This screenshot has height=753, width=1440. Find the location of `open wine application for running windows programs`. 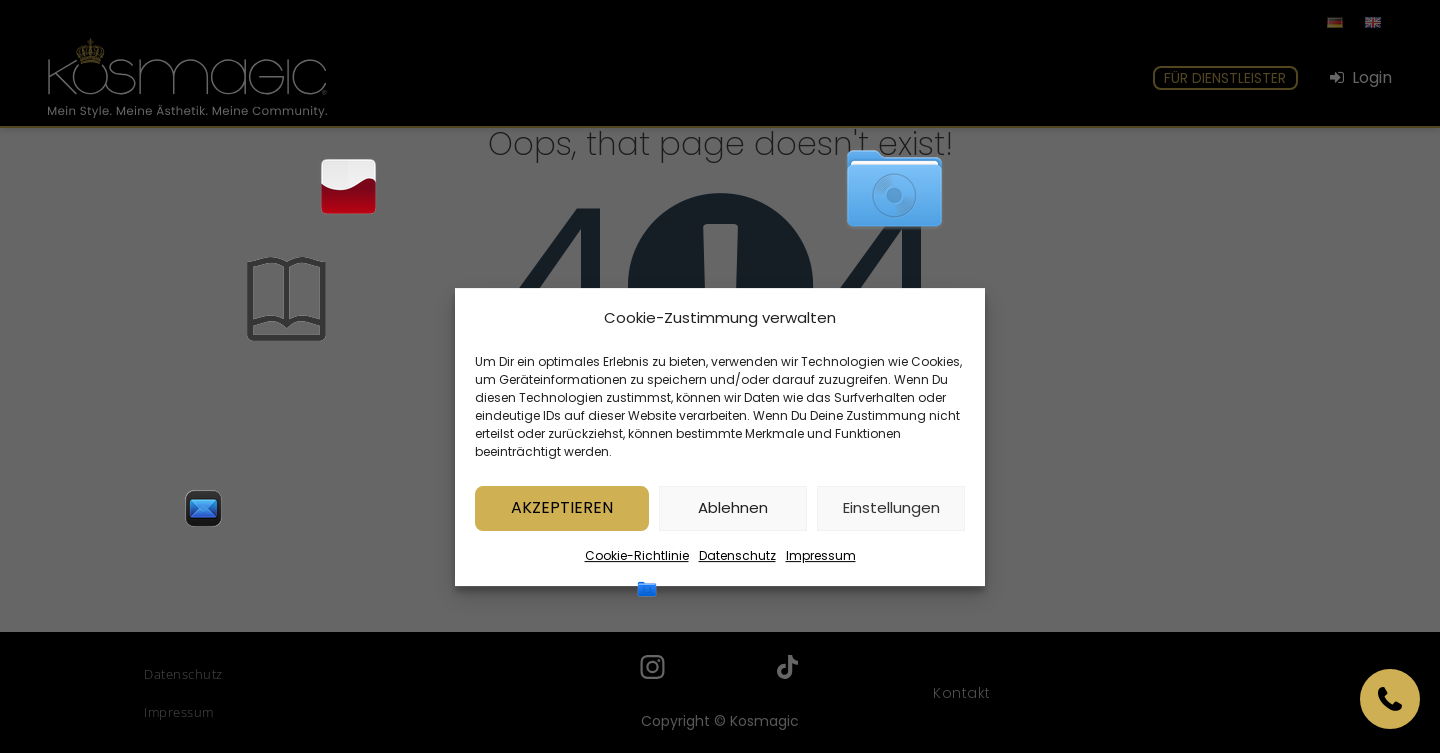

open wine application for running windows programs is located at coordinates (348, 186).